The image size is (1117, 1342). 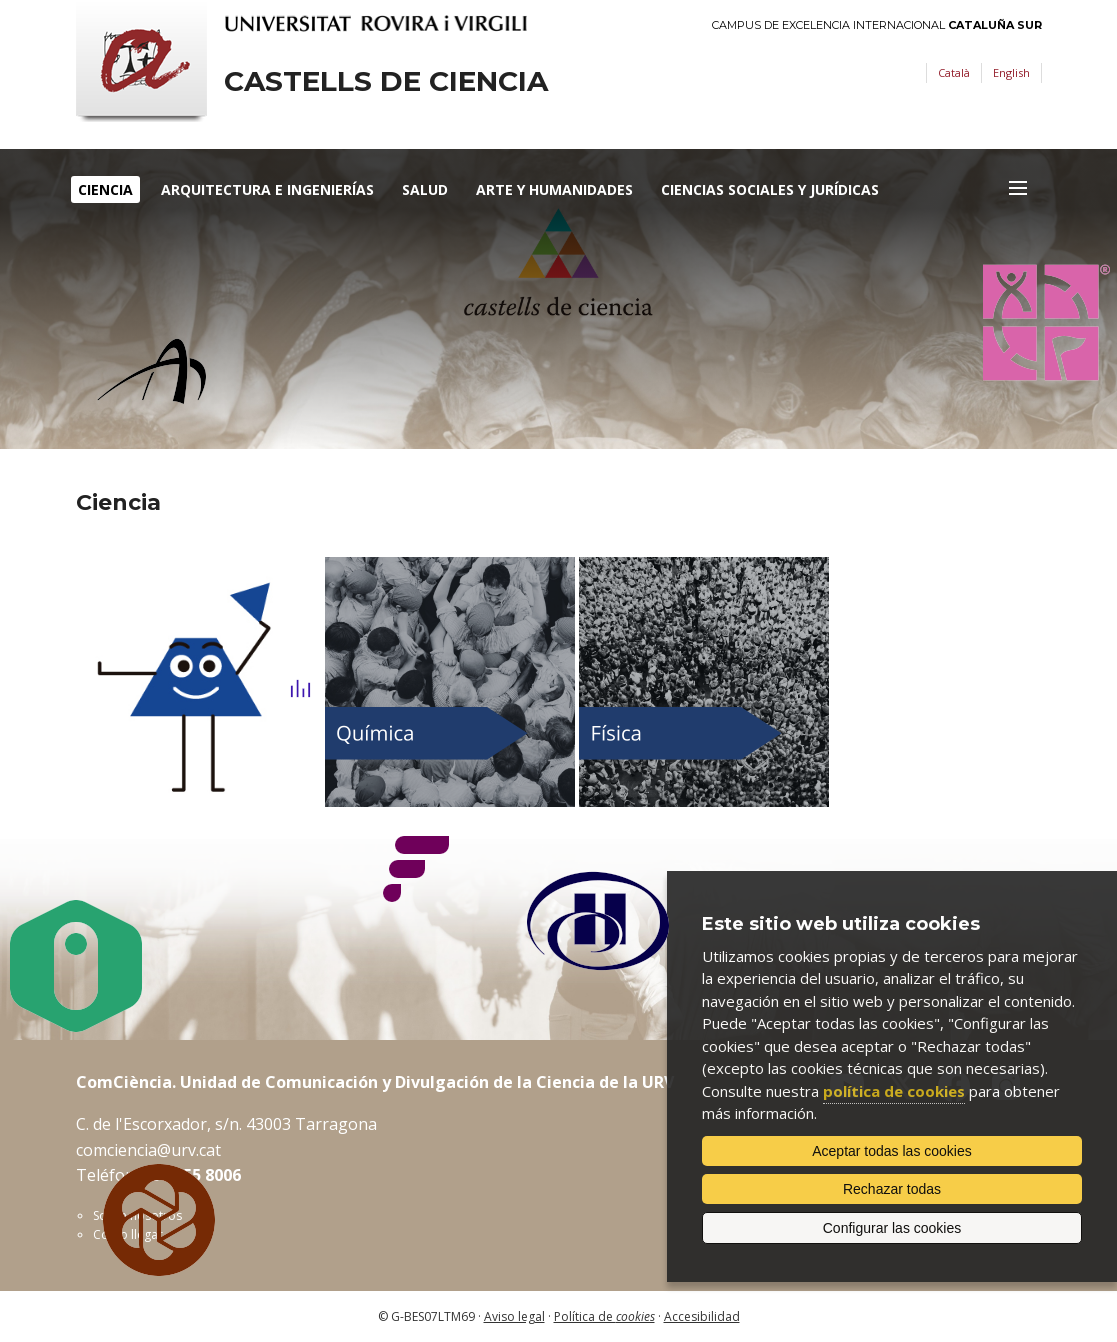 I want to click on open the geocaching app, so click(x=1046, y=322).